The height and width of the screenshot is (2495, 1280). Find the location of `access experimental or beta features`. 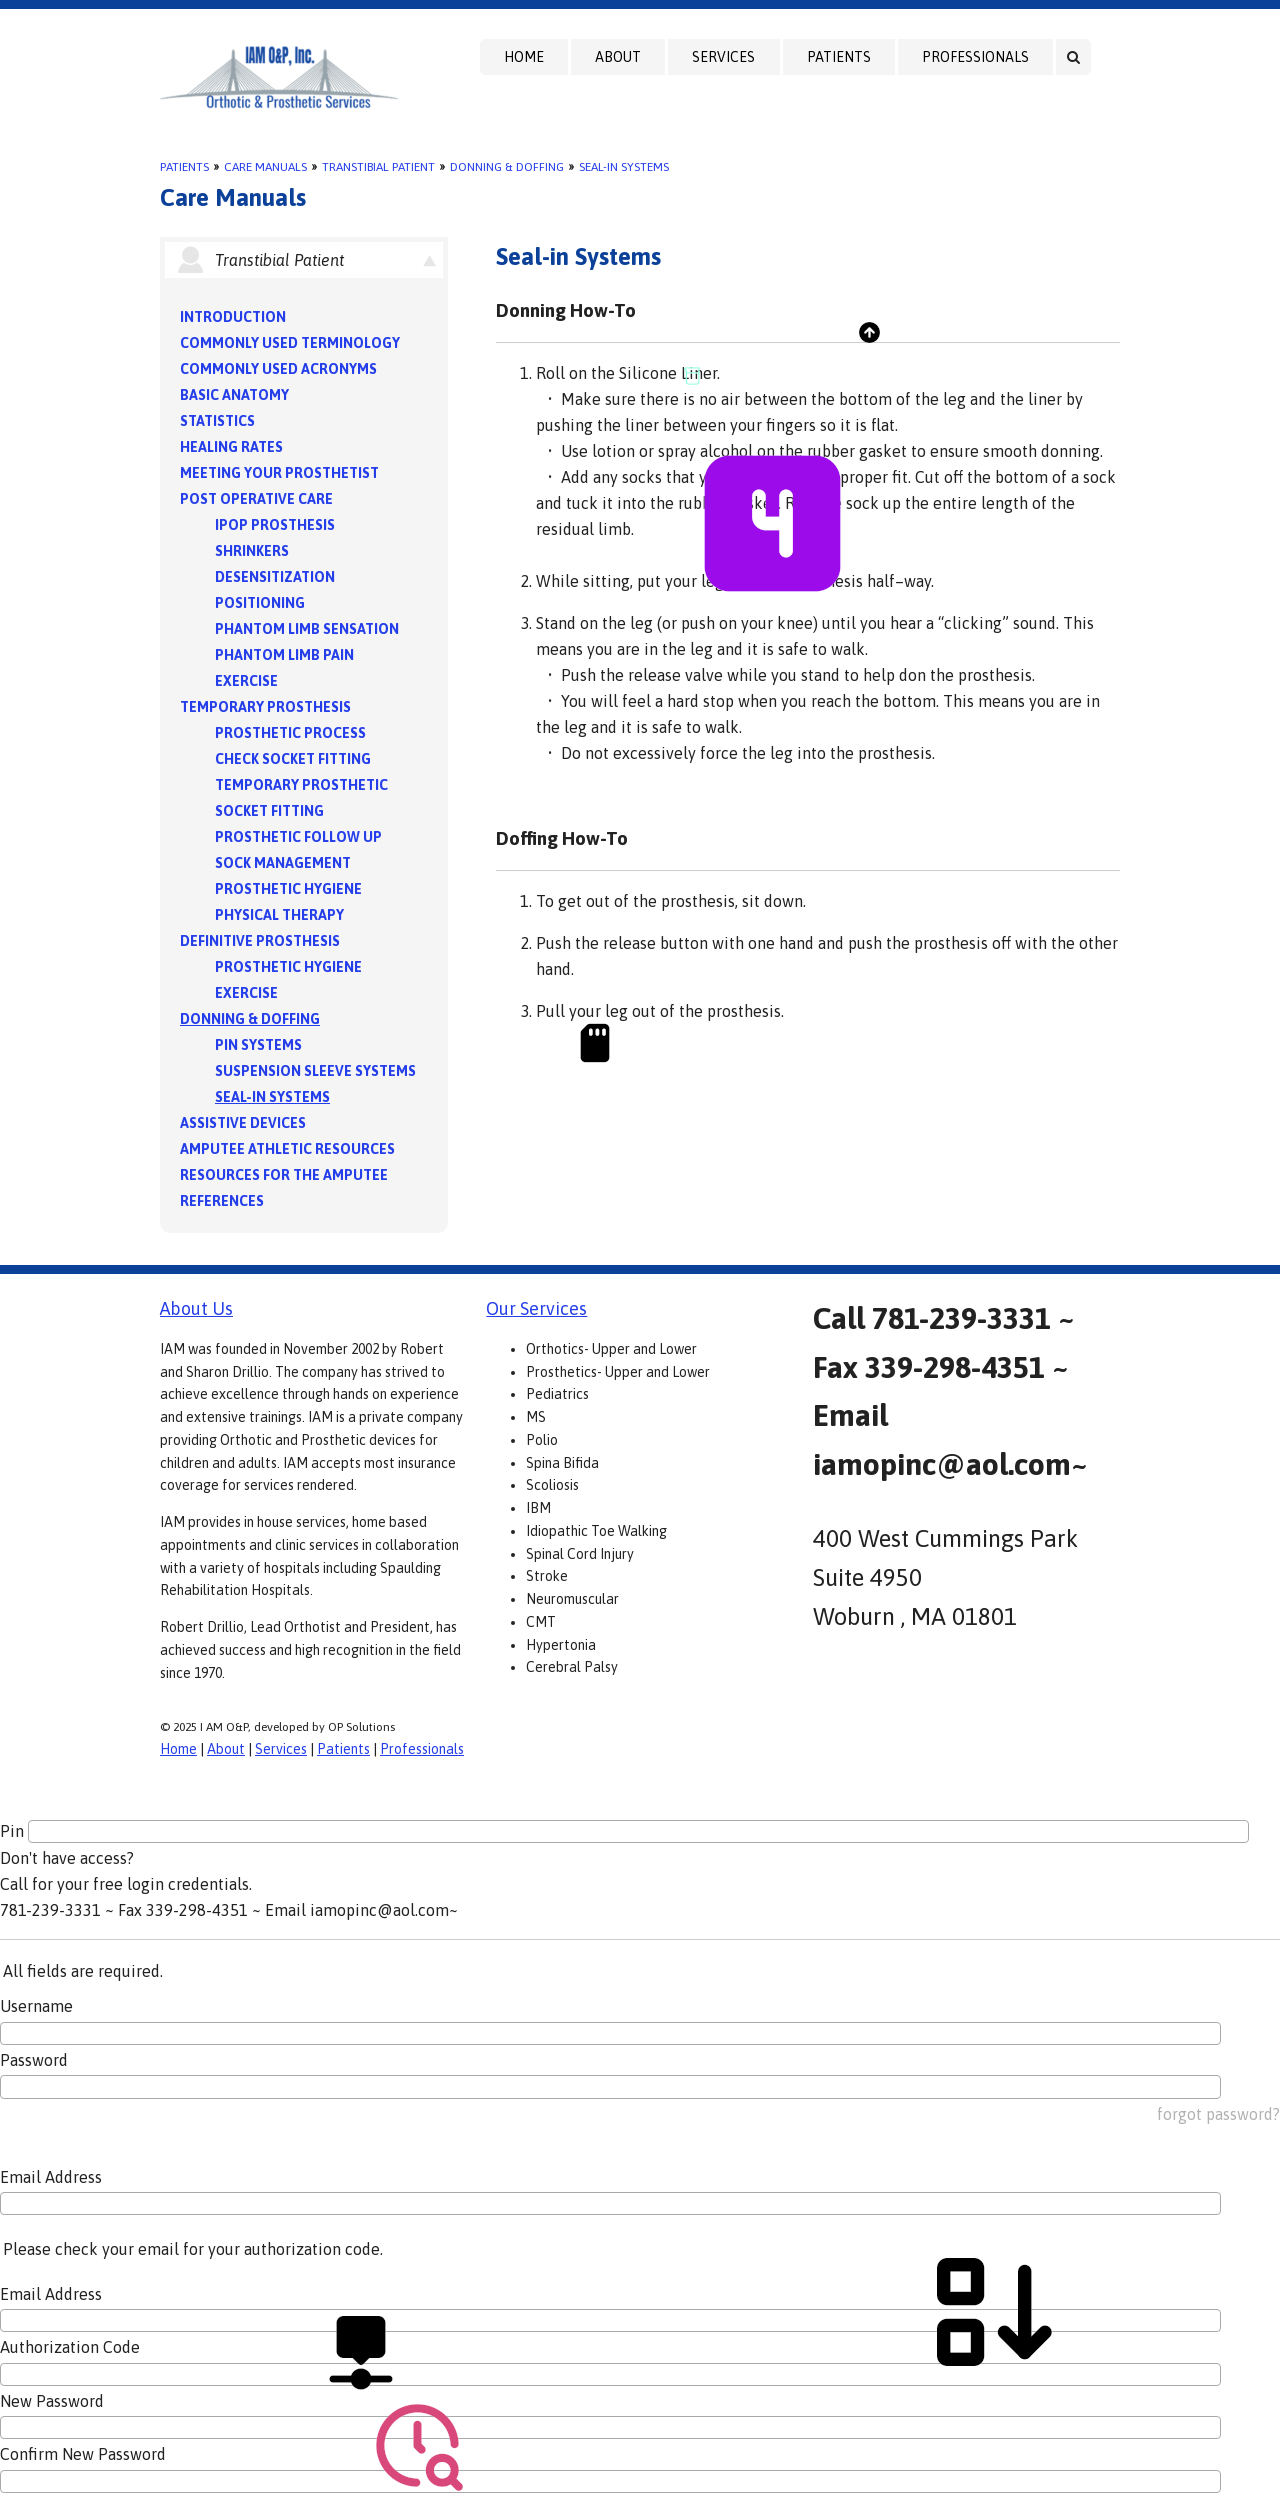

access experimental or beta features is located at coordinates (692, 376).